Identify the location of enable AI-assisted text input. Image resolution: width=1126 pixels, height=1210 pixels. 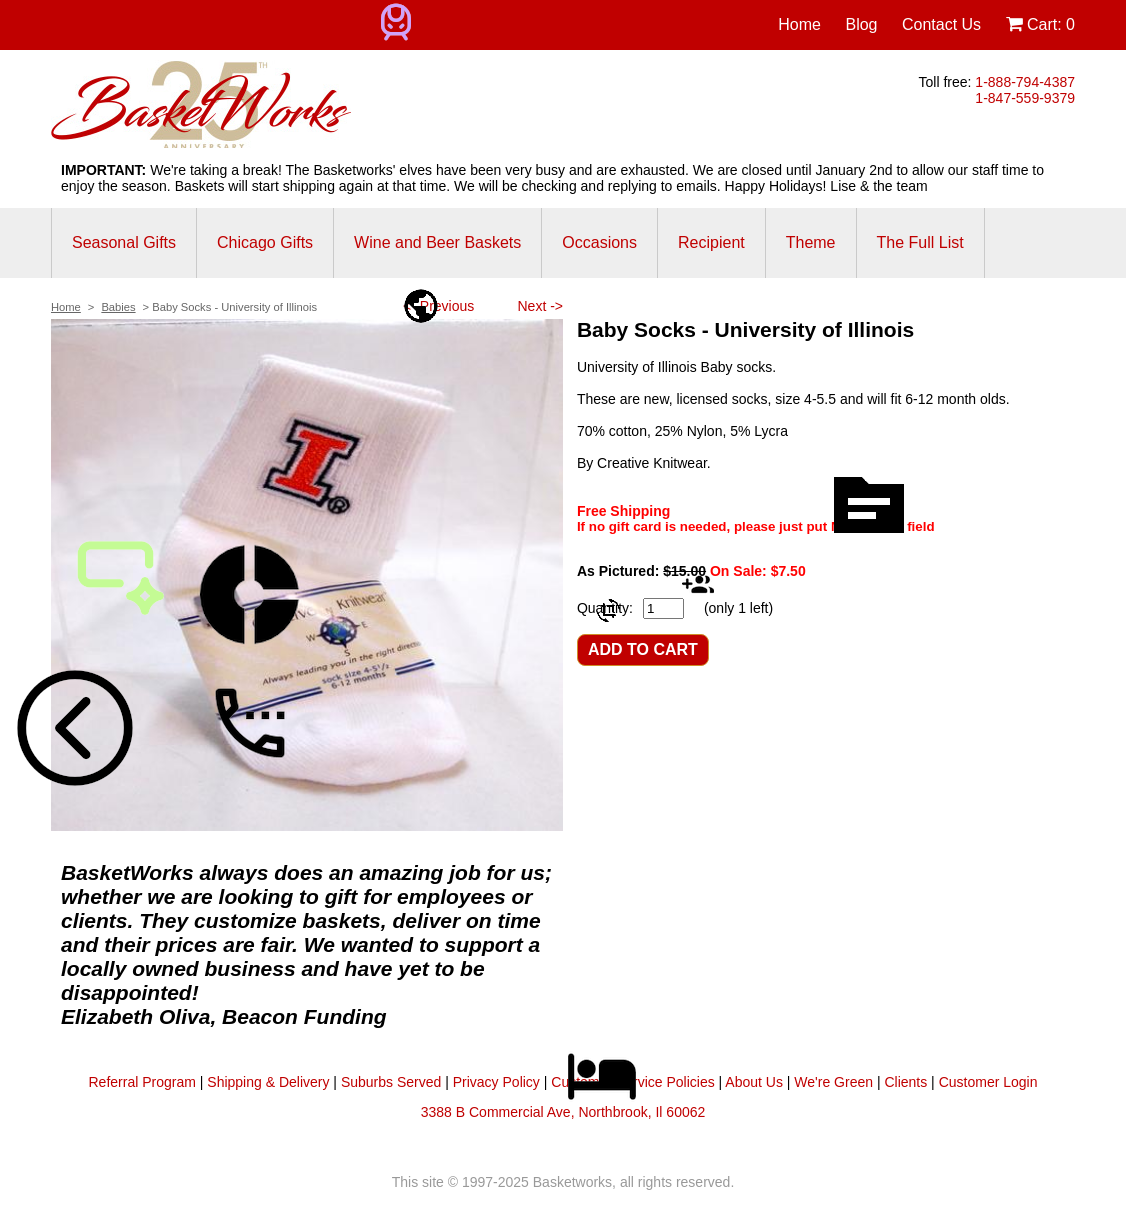
(115, 566).